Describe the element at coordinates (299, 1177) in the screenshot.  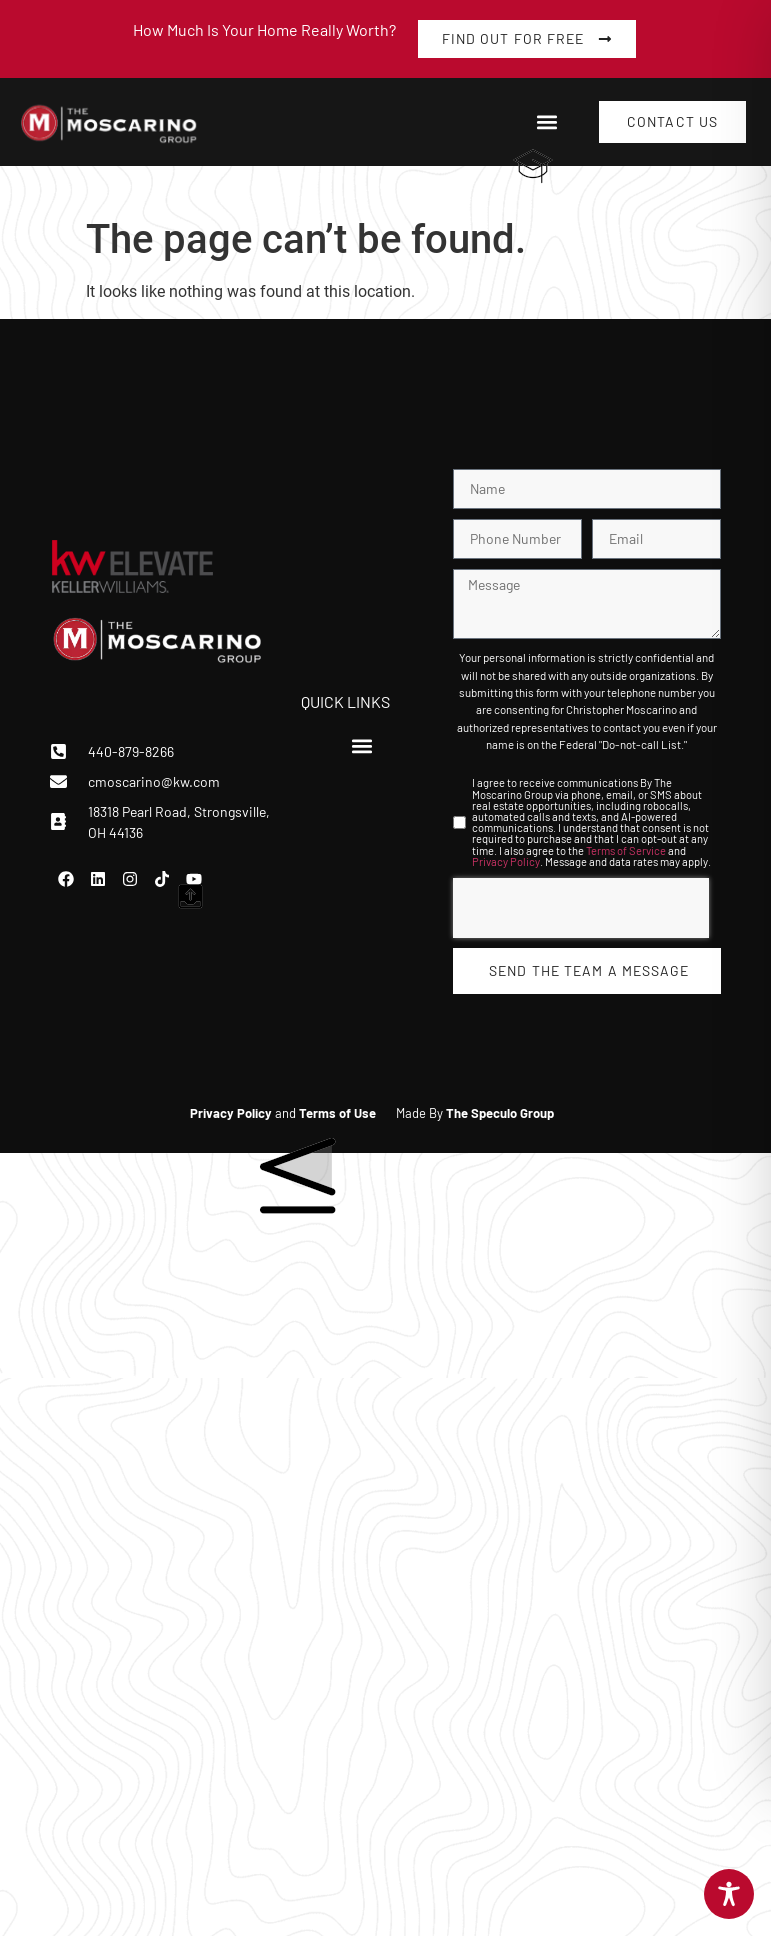
I see `less than or equal to mathematical operator` at that location.